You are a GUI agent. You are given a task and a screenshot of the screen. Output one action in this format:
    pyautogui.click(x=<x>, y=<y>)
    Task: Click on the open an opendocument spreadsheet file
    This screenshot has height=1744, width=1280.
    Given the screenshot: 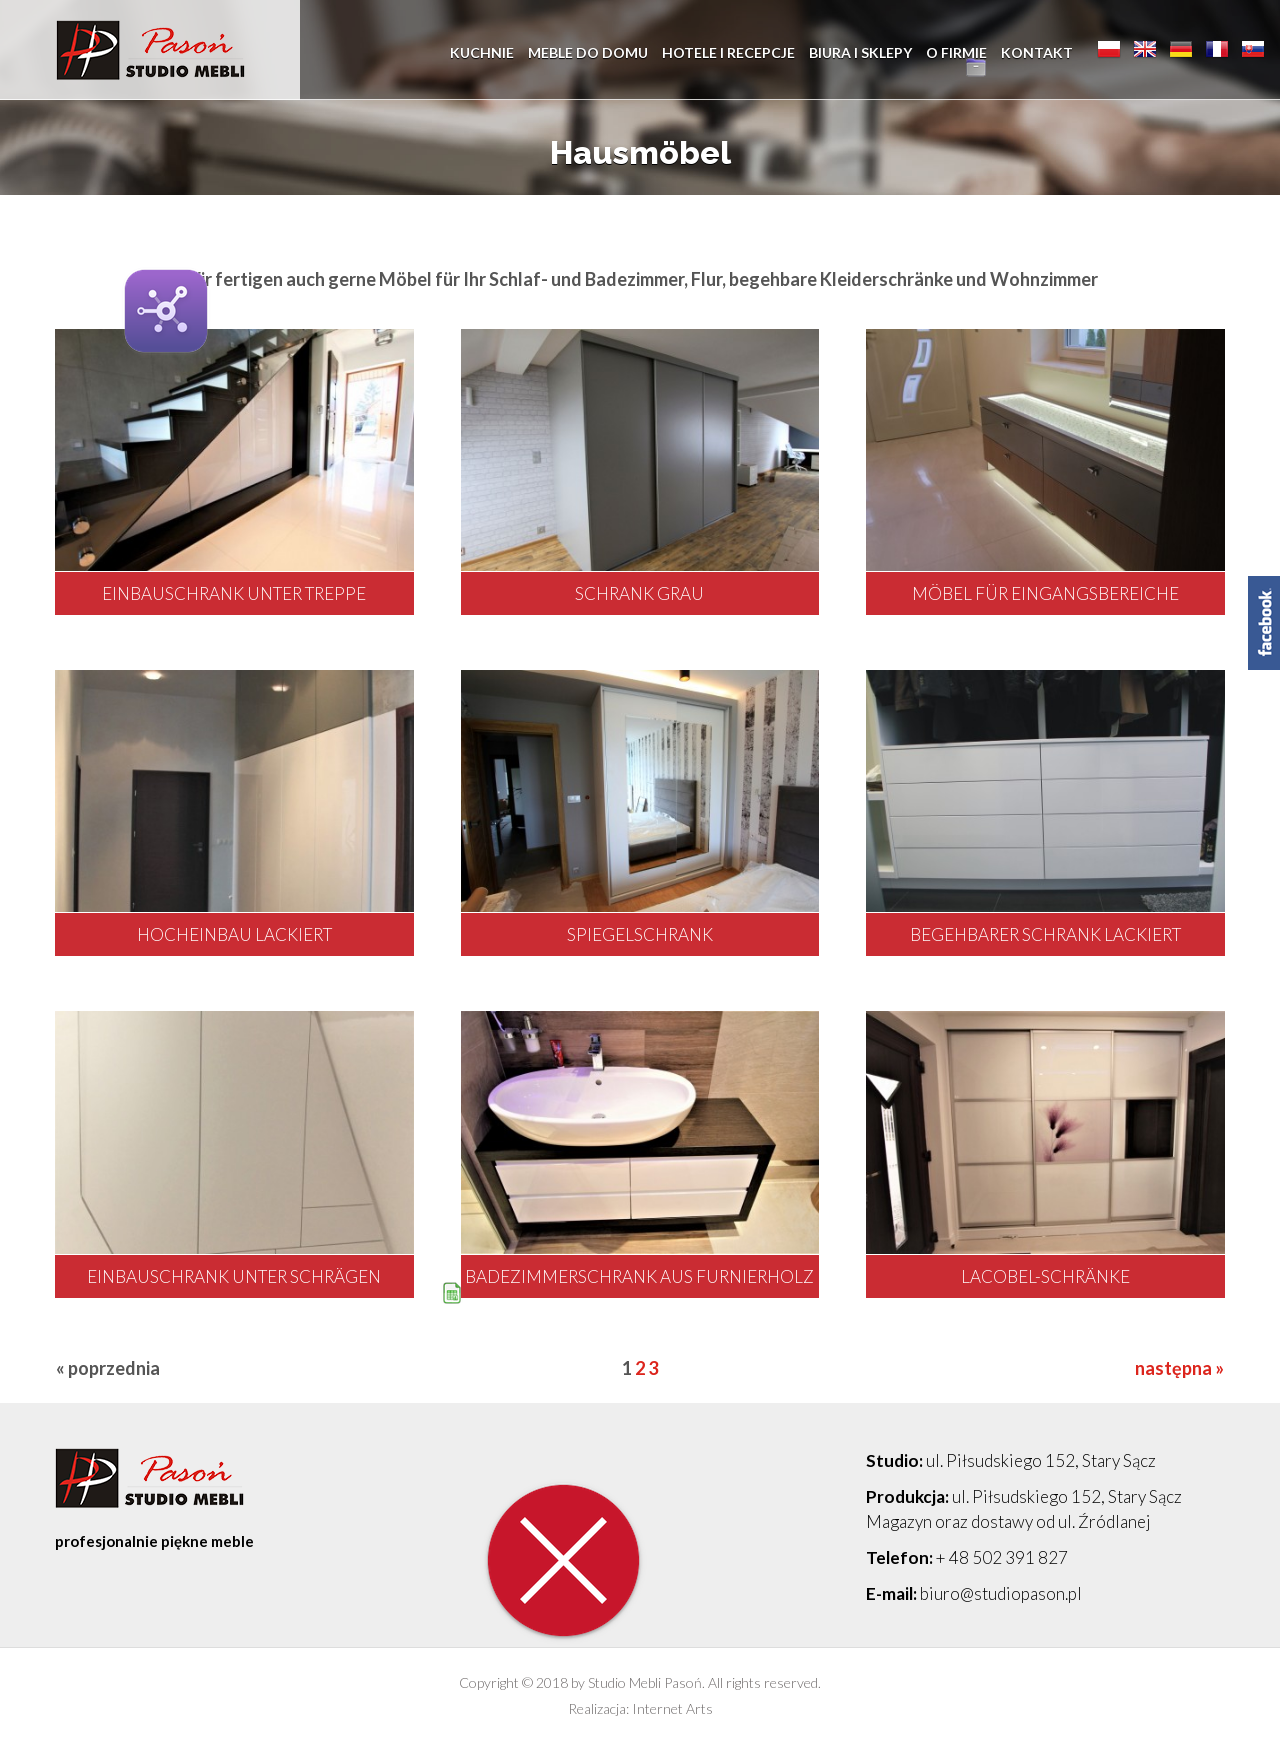 What is the action you would take?
    pyautogui.click(x=452, y=1293)
    